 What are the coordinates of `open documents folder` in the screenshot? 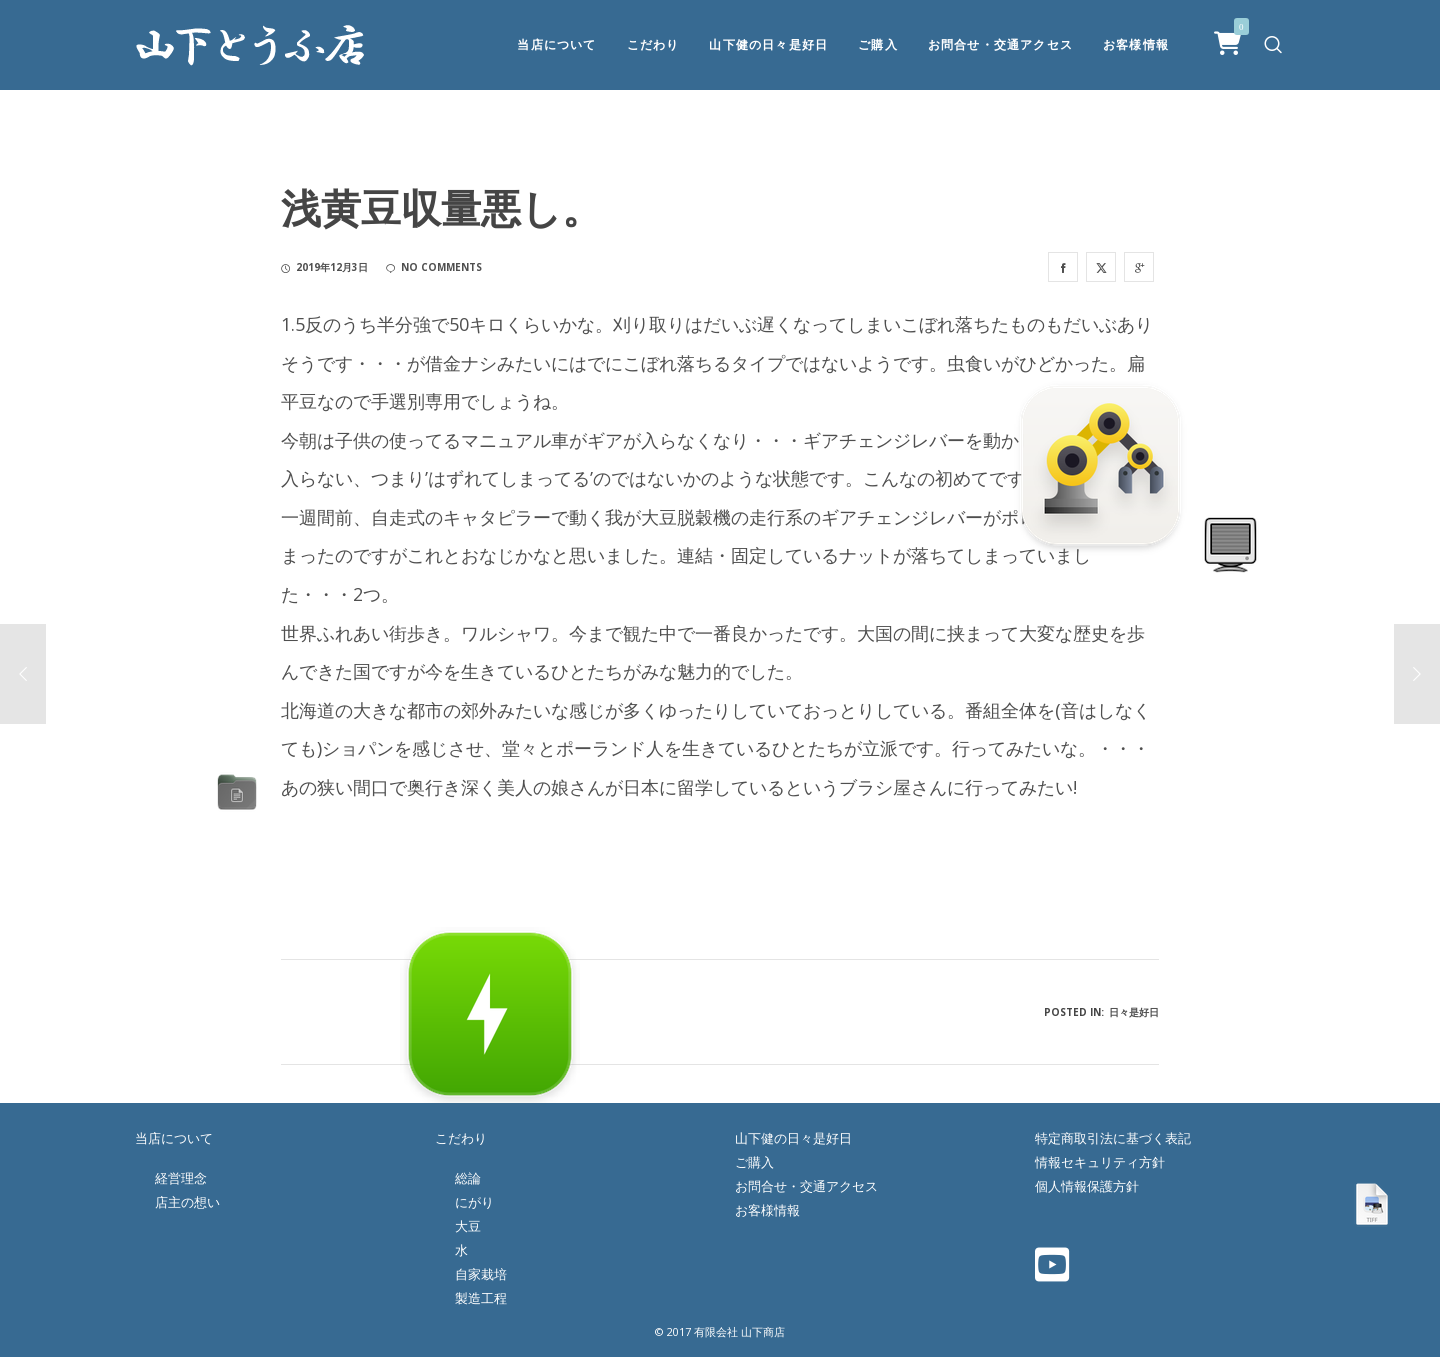 It's located at (237, 792).